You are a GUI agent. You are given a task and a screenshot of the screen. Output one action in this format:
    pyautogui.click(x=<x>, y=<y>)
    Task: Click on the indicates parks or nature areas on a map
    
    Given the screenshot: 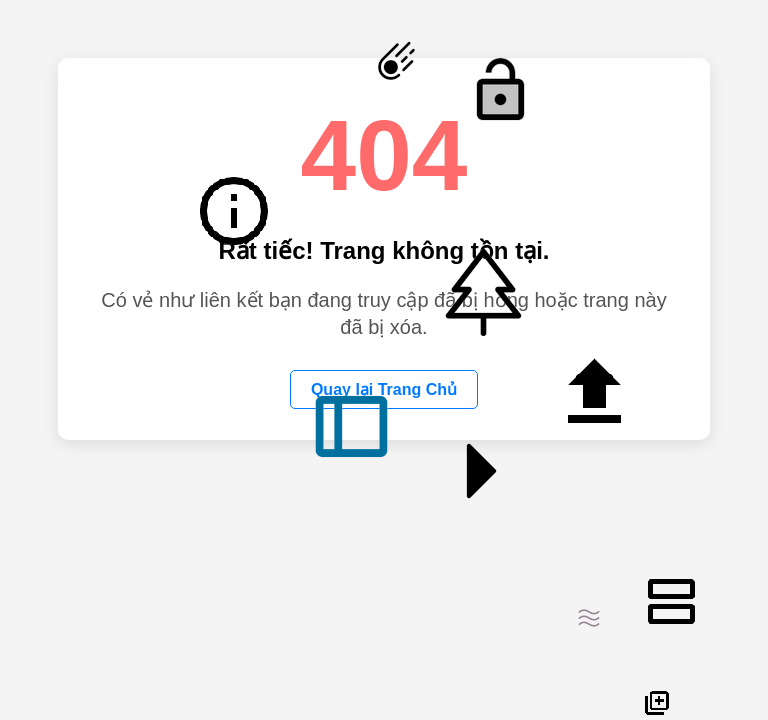 What is the action you would take?
    pyautogui.click(x=483, y=292)
    